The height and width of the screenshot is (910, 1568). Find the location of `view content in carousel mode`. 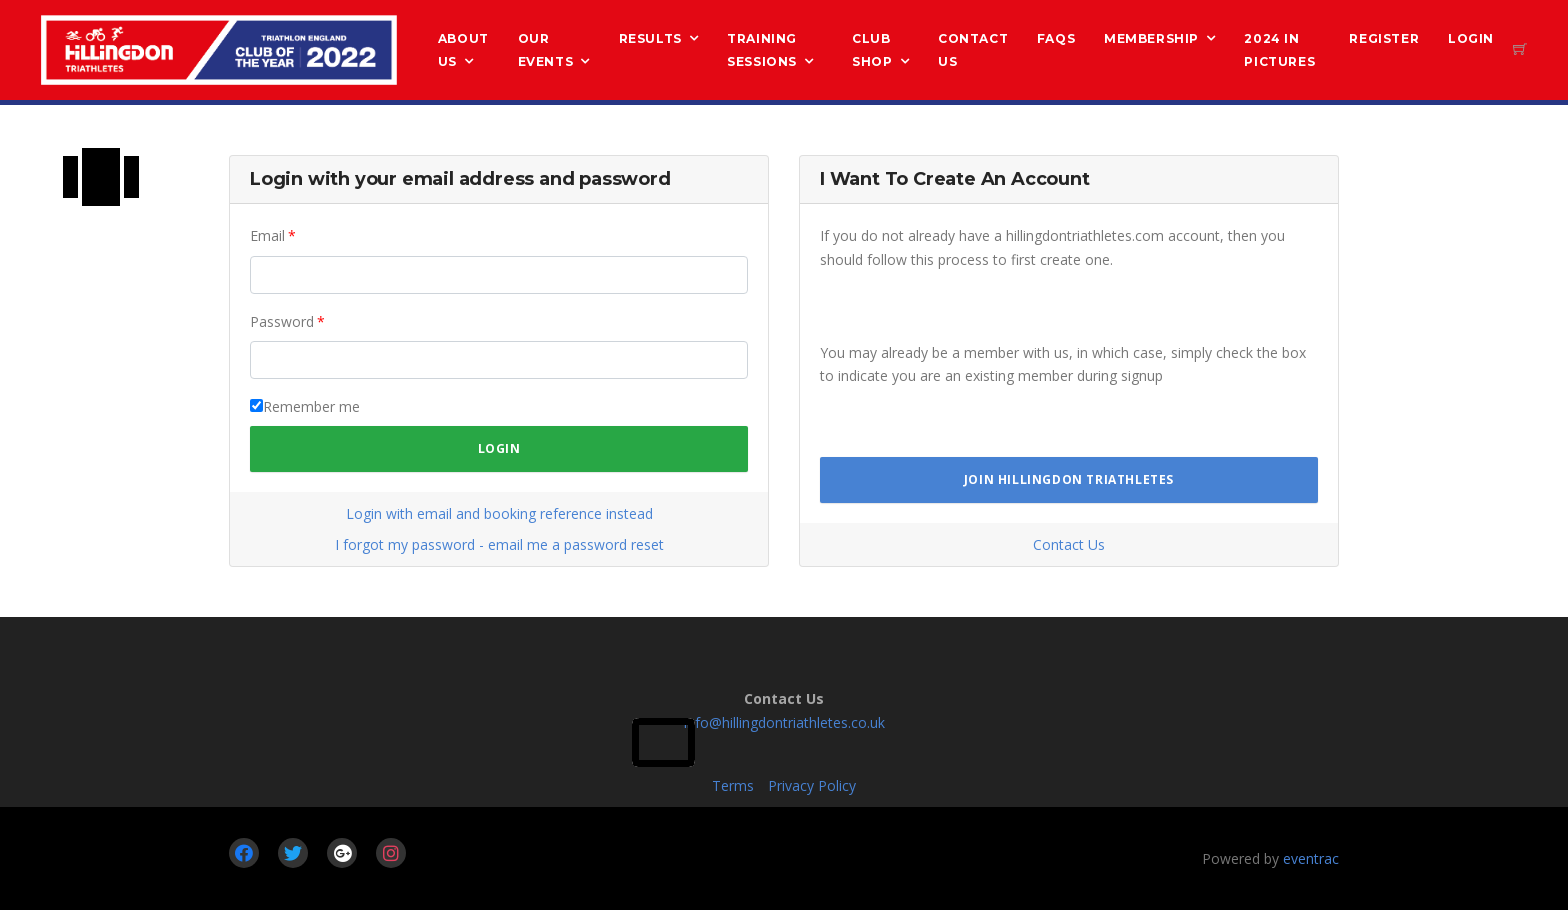

view content in carousel mode is located at coordinates (101, 179).